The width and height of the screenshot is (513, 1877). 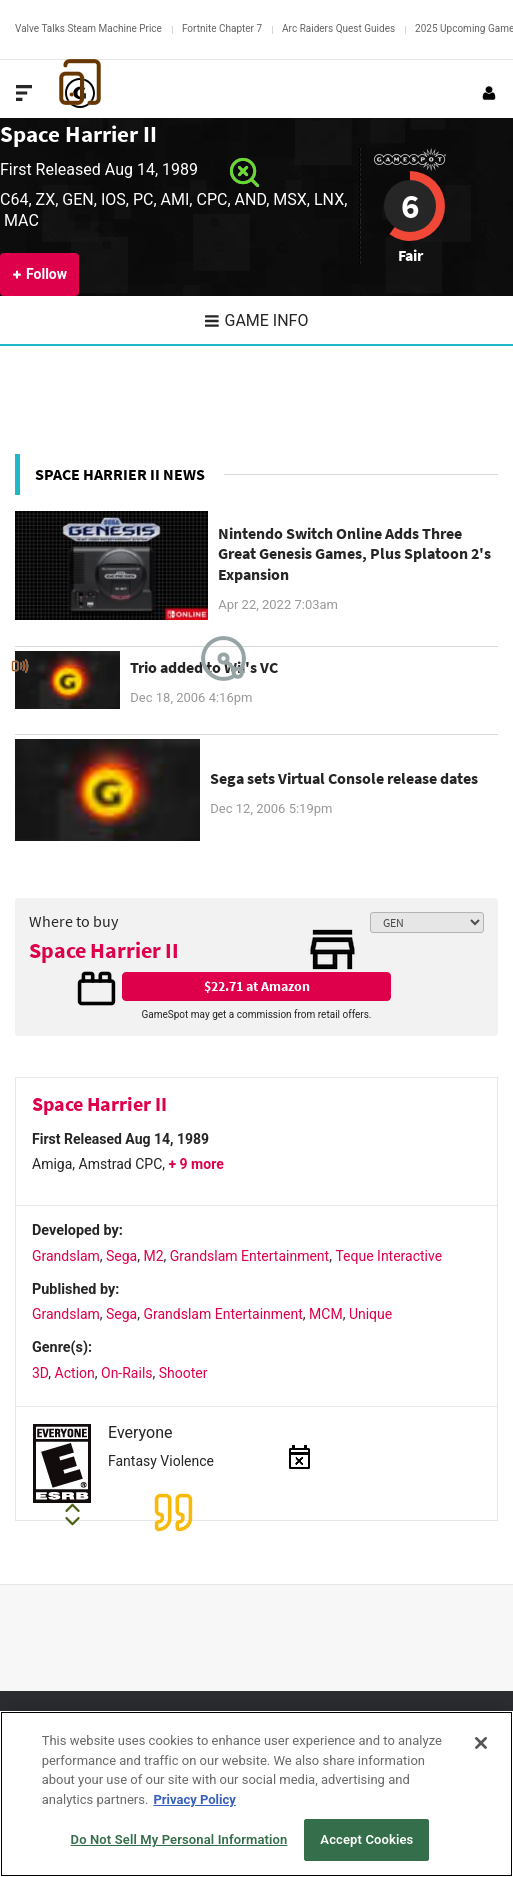 I want to click on insert a block quote, so click(x=173, y=1512).